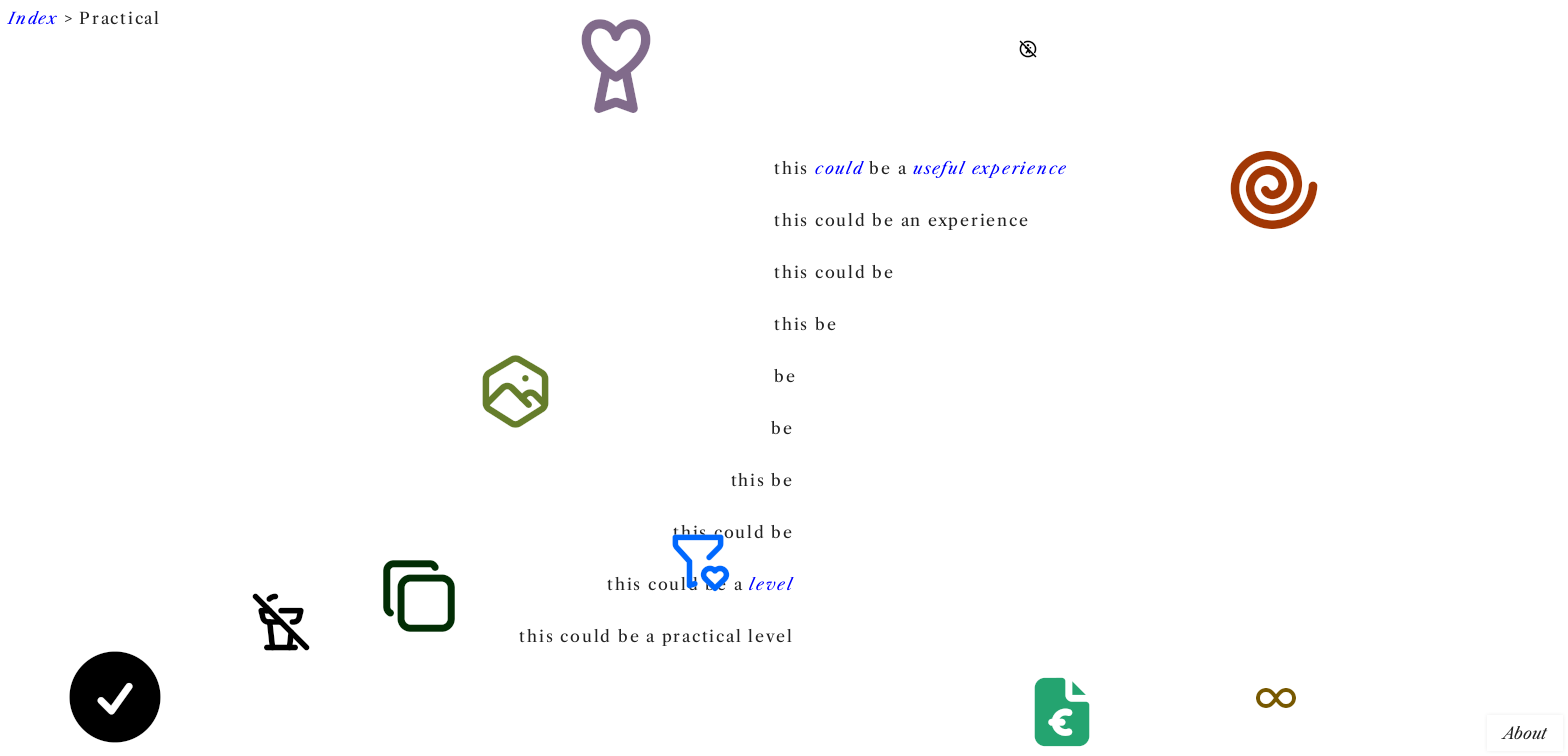 The image size is (1568, 756). I want to click on indicates unlimited or infinite content, so click(1276, 698).